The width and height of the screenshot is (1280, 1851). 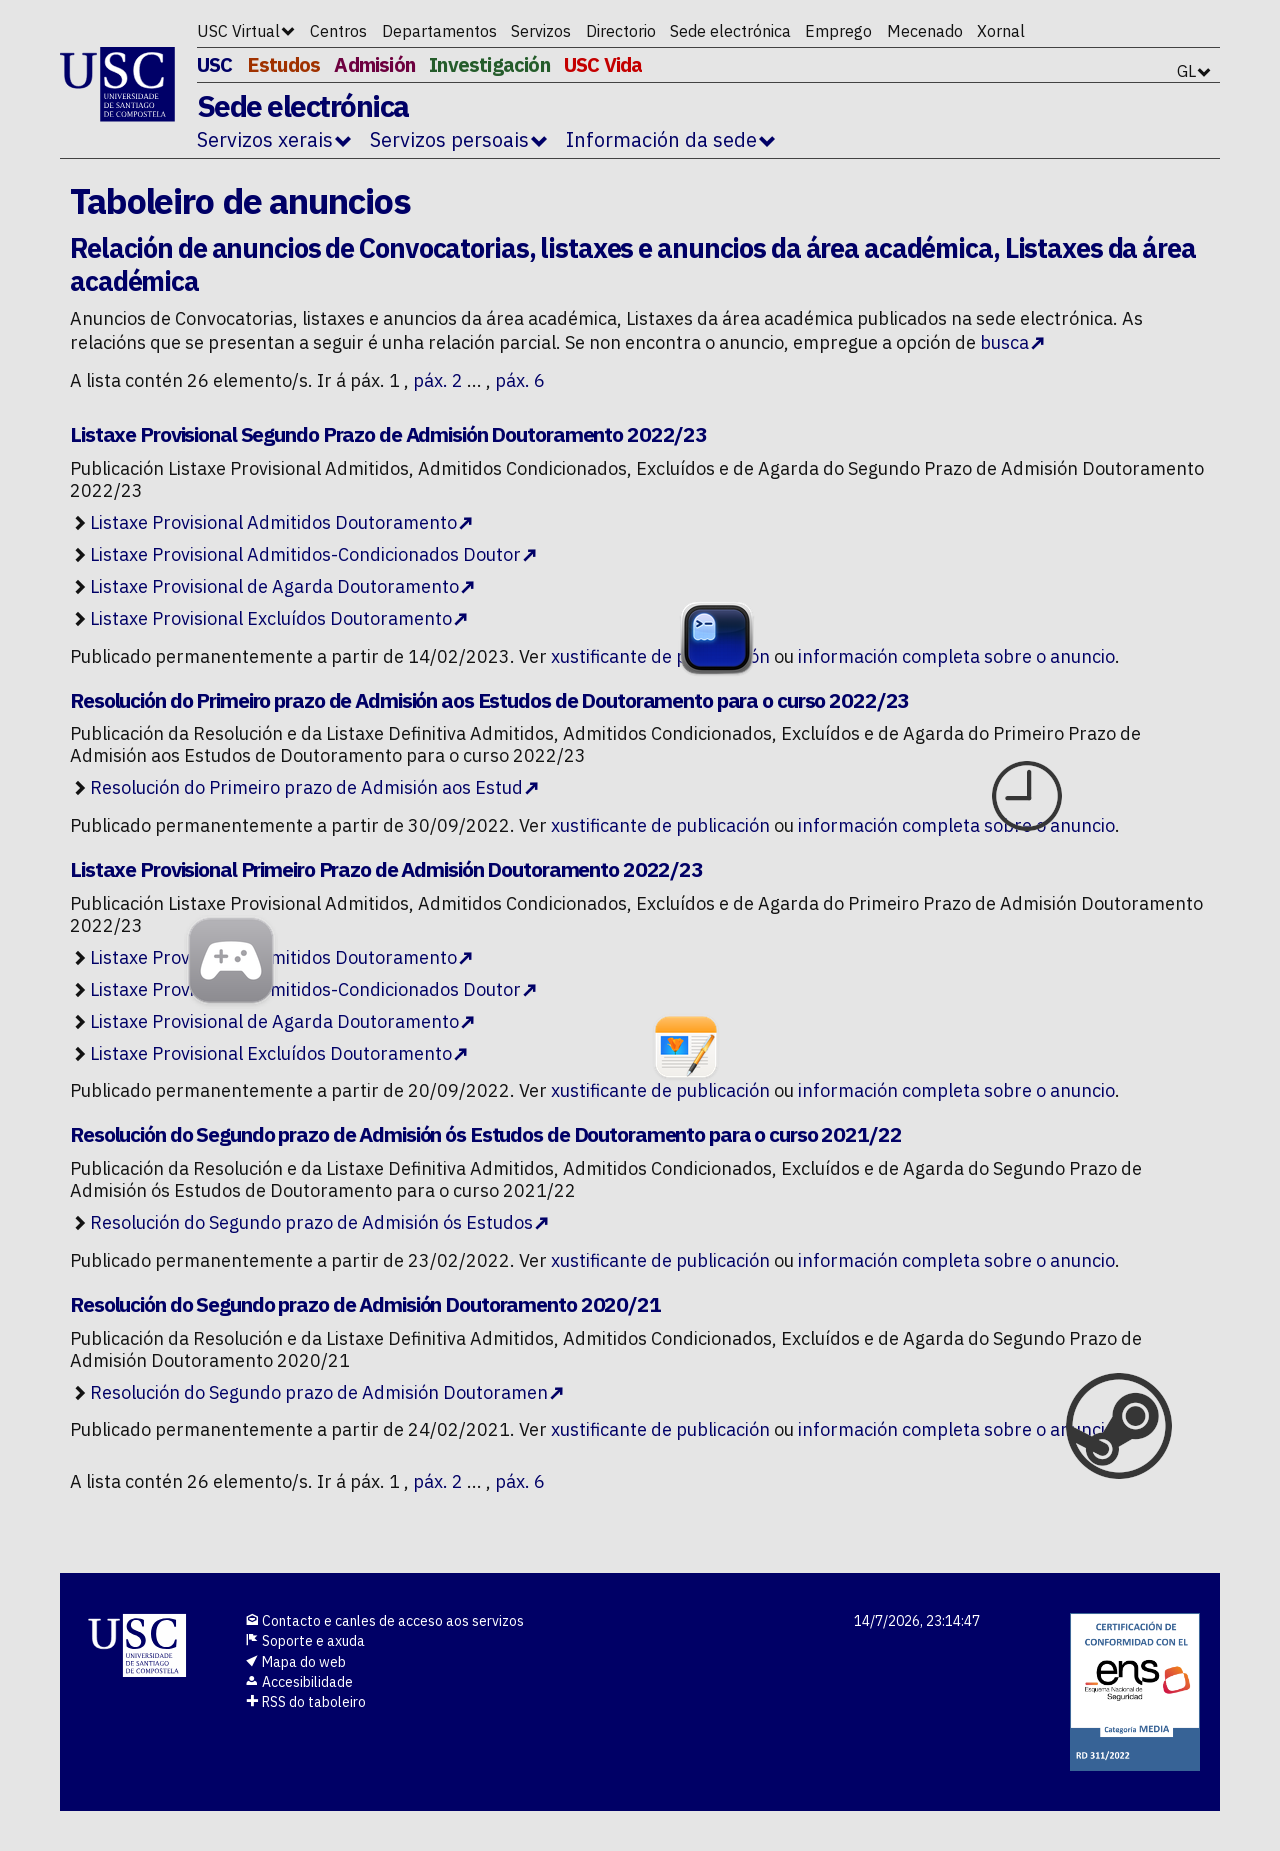 I want to click on access date and time settings, so click(x=1027, y=796).